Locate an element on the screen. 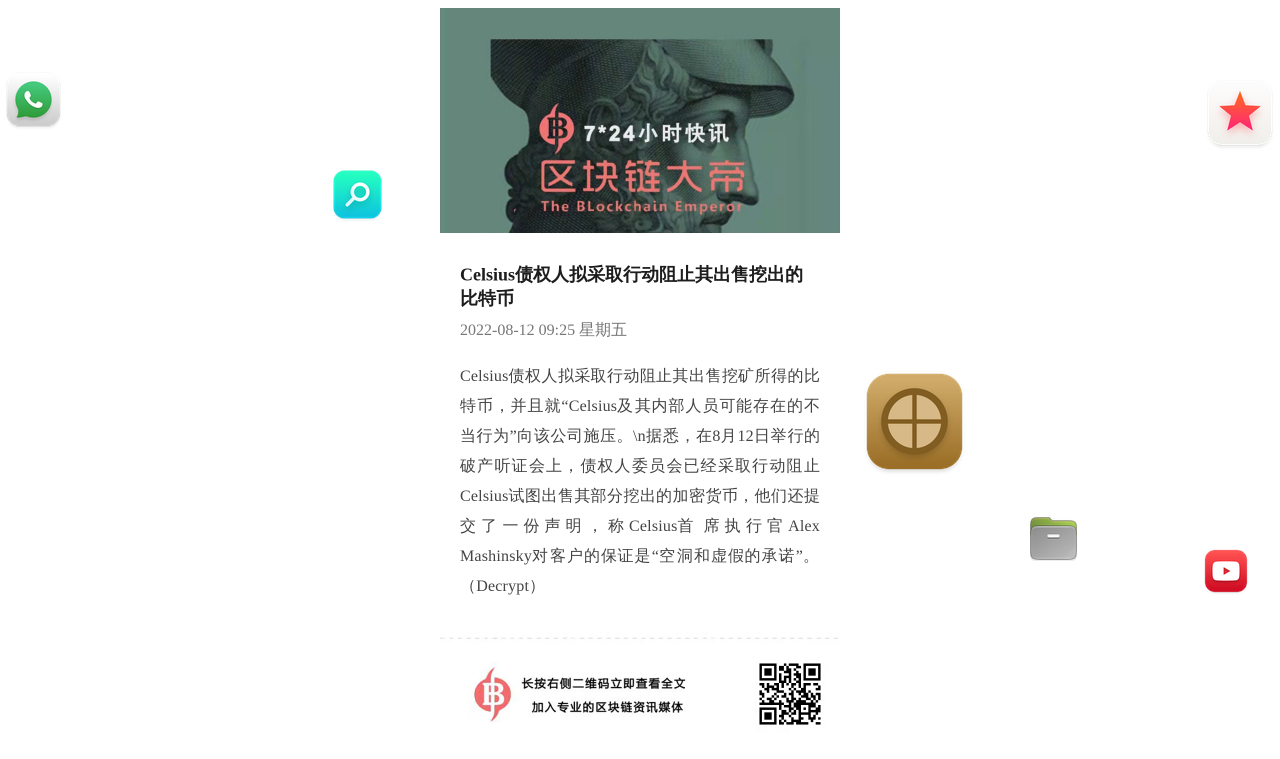 Image resolution: width=1280 pixels, height=759 pixels. open system log viewer is located at coordinates (357, 194).